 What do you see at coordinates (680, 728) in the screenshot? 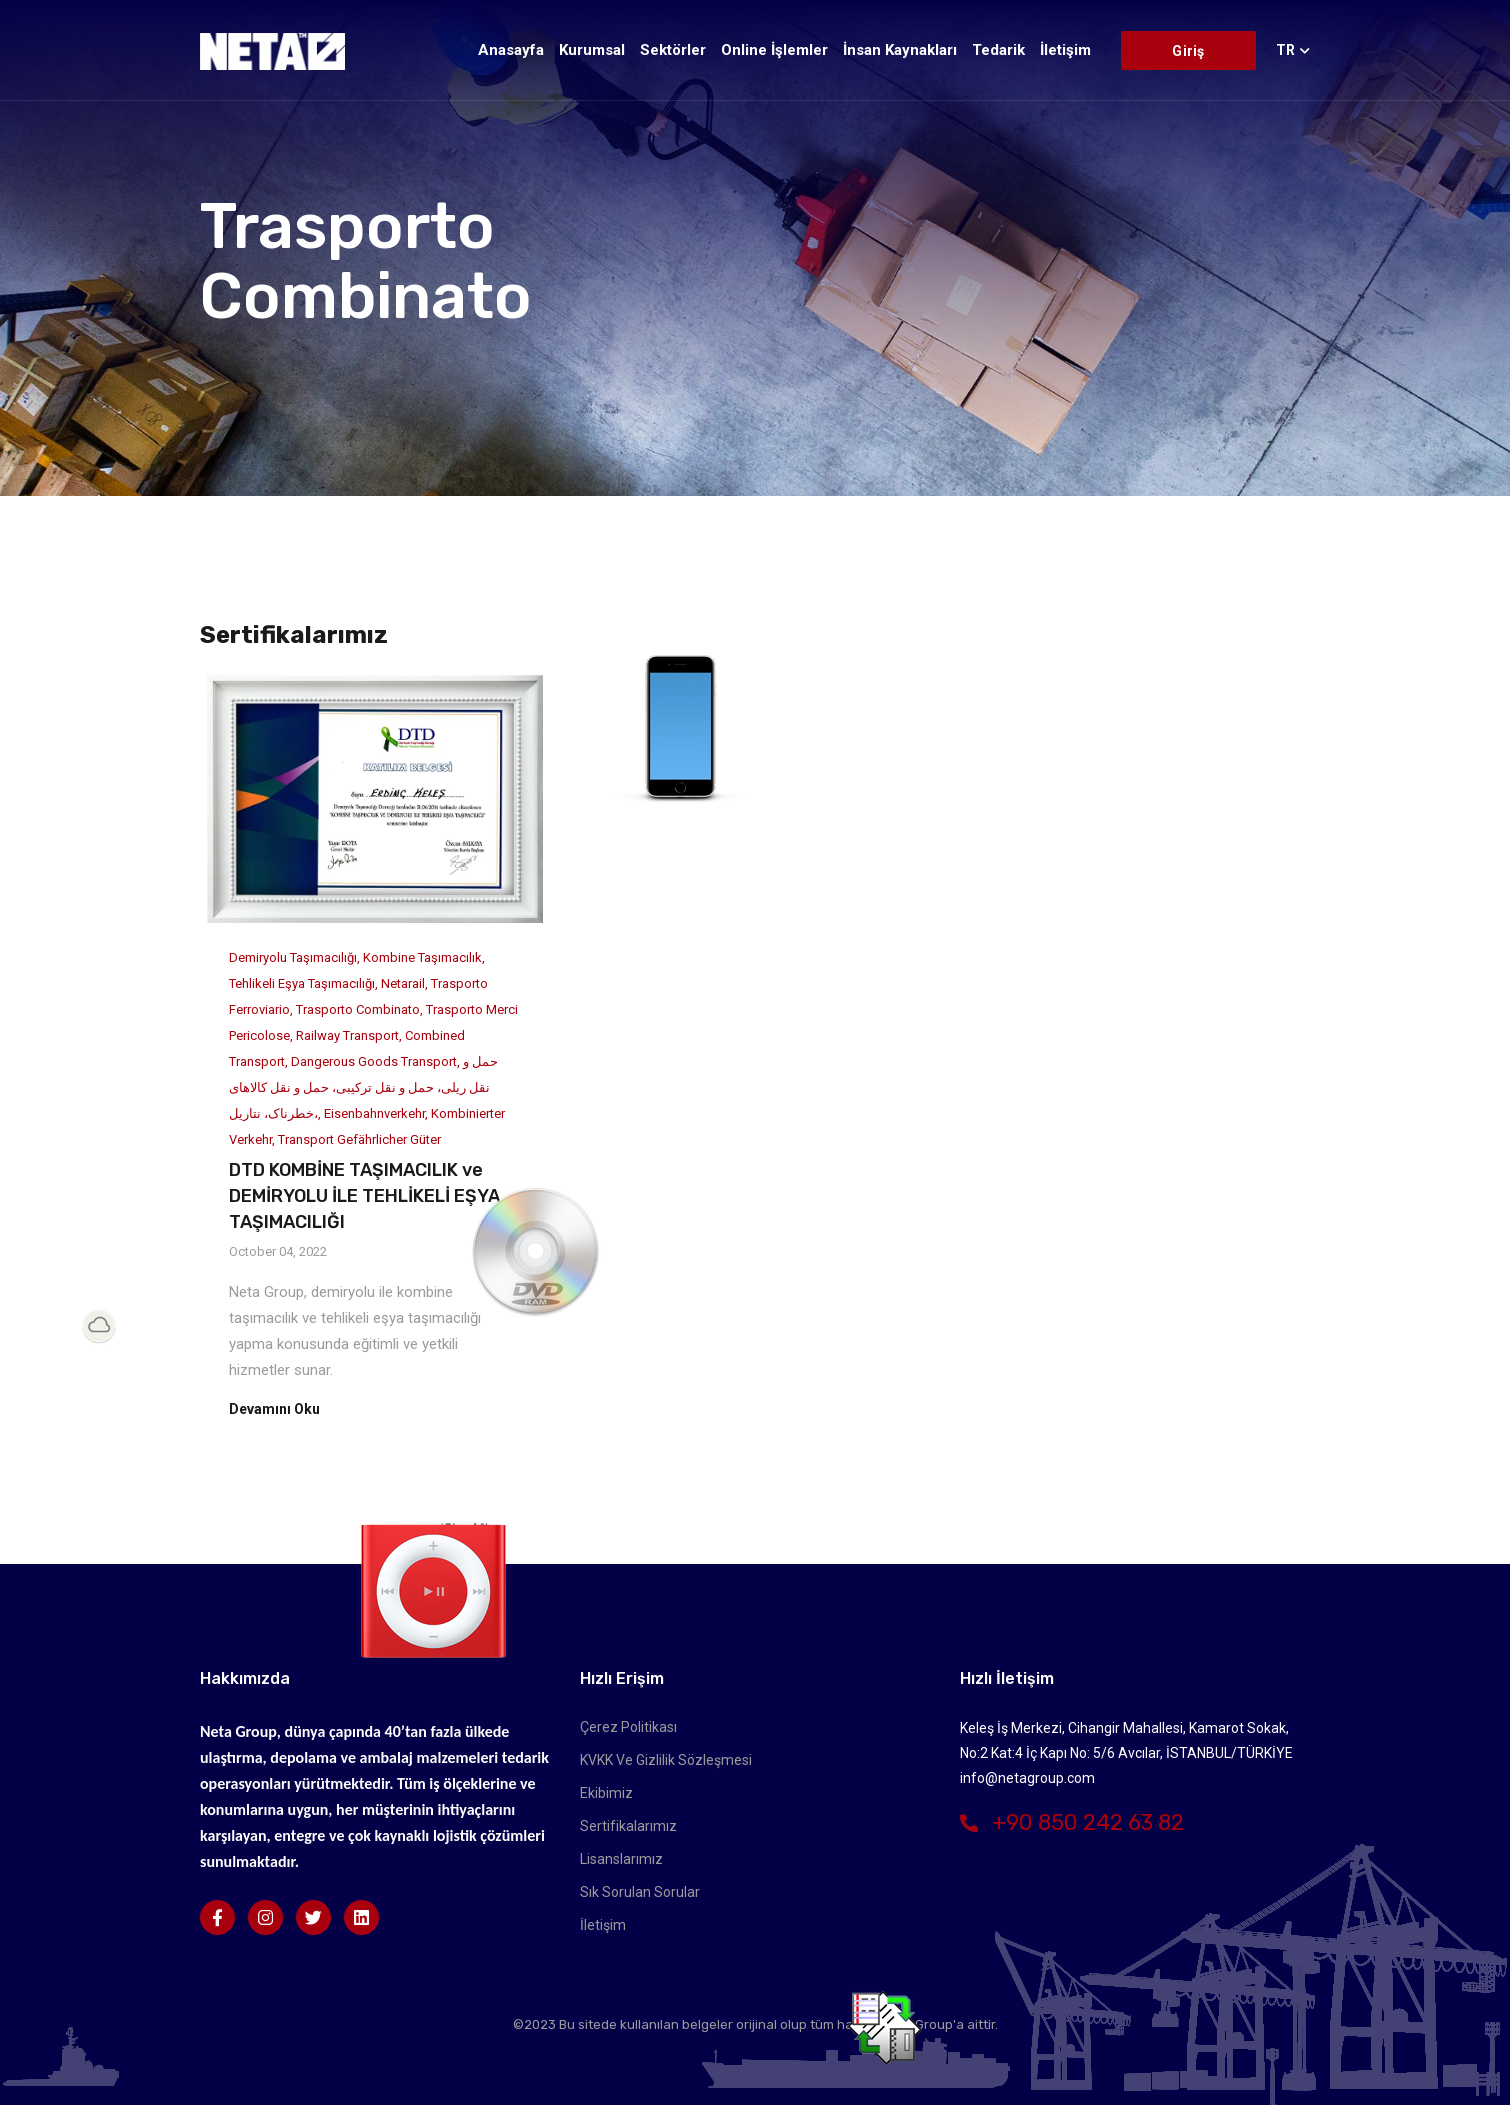
I see `iPhone SE device icon for system identification` at bounding box center [680, 728].